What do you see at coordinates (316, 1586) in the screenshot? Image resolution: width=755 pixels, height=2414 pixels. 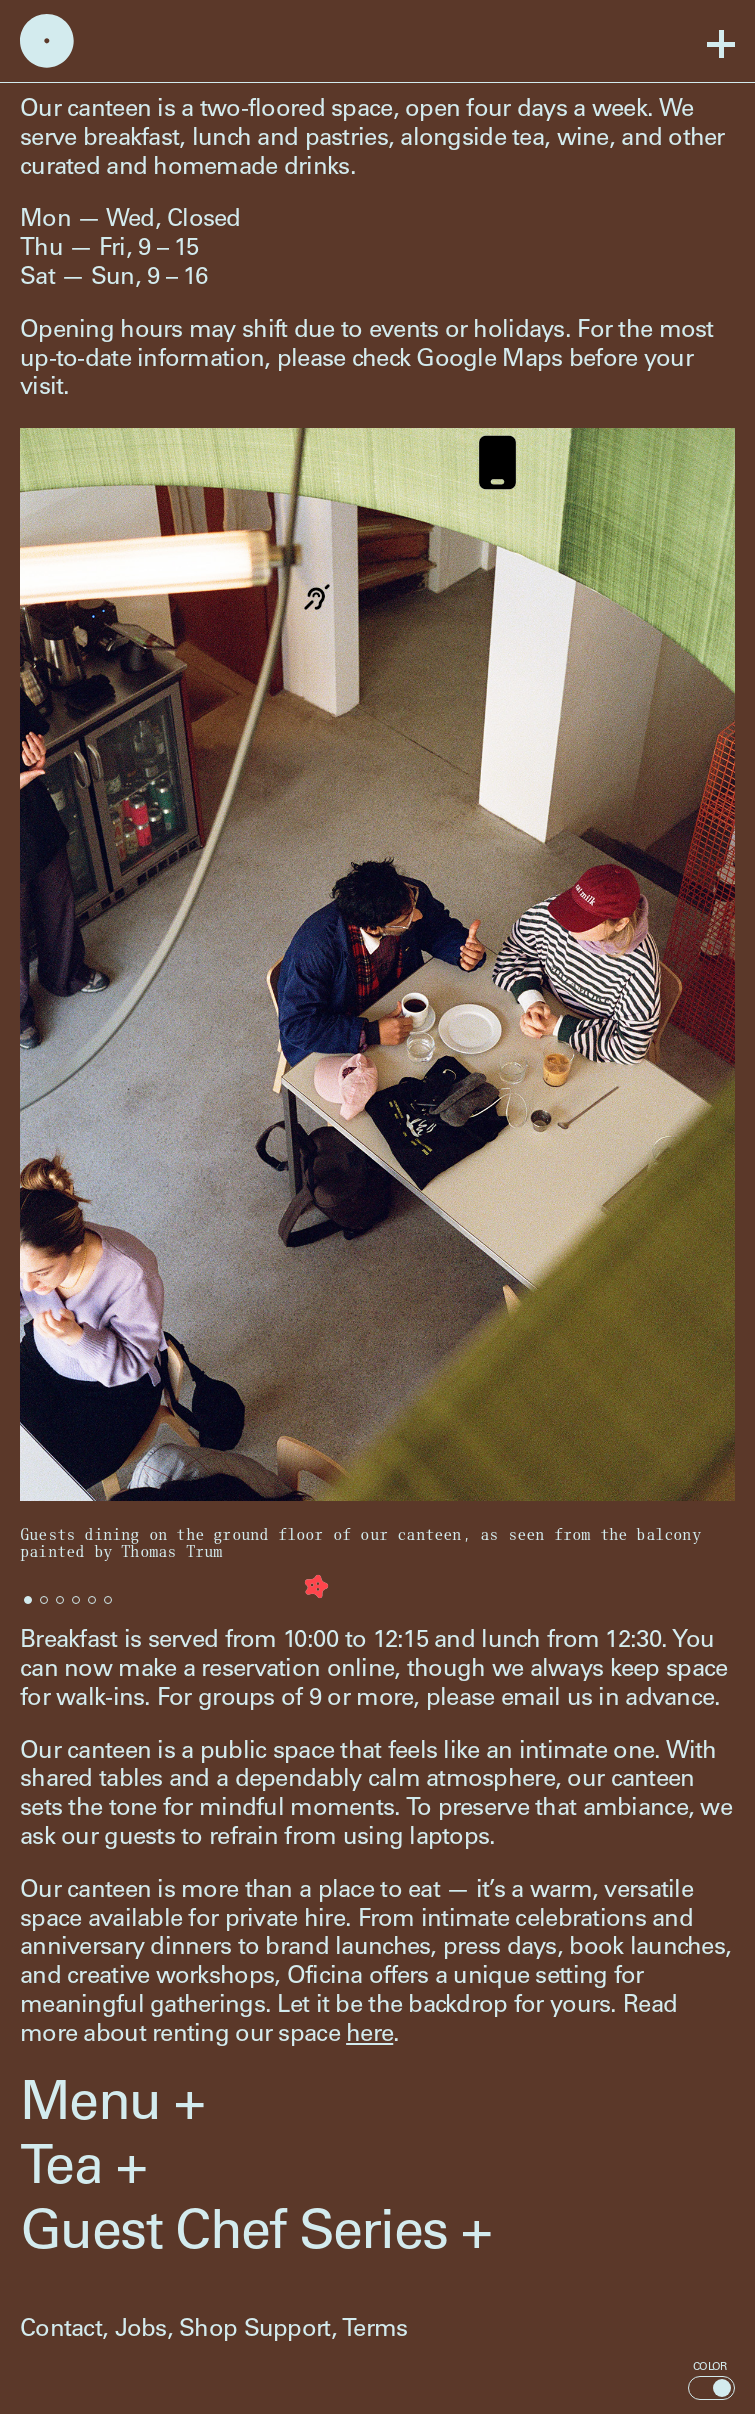 I see `indicates a disease or infection status` at bounding box center [316, 1586].